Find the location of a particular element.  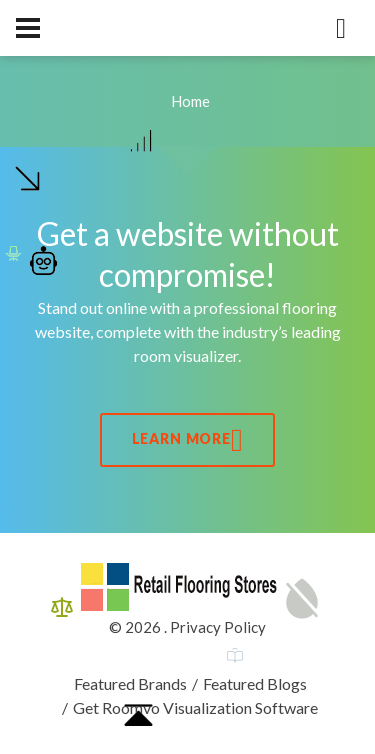

access AI or chatbot assistant features is located at coordinates (43, 261).